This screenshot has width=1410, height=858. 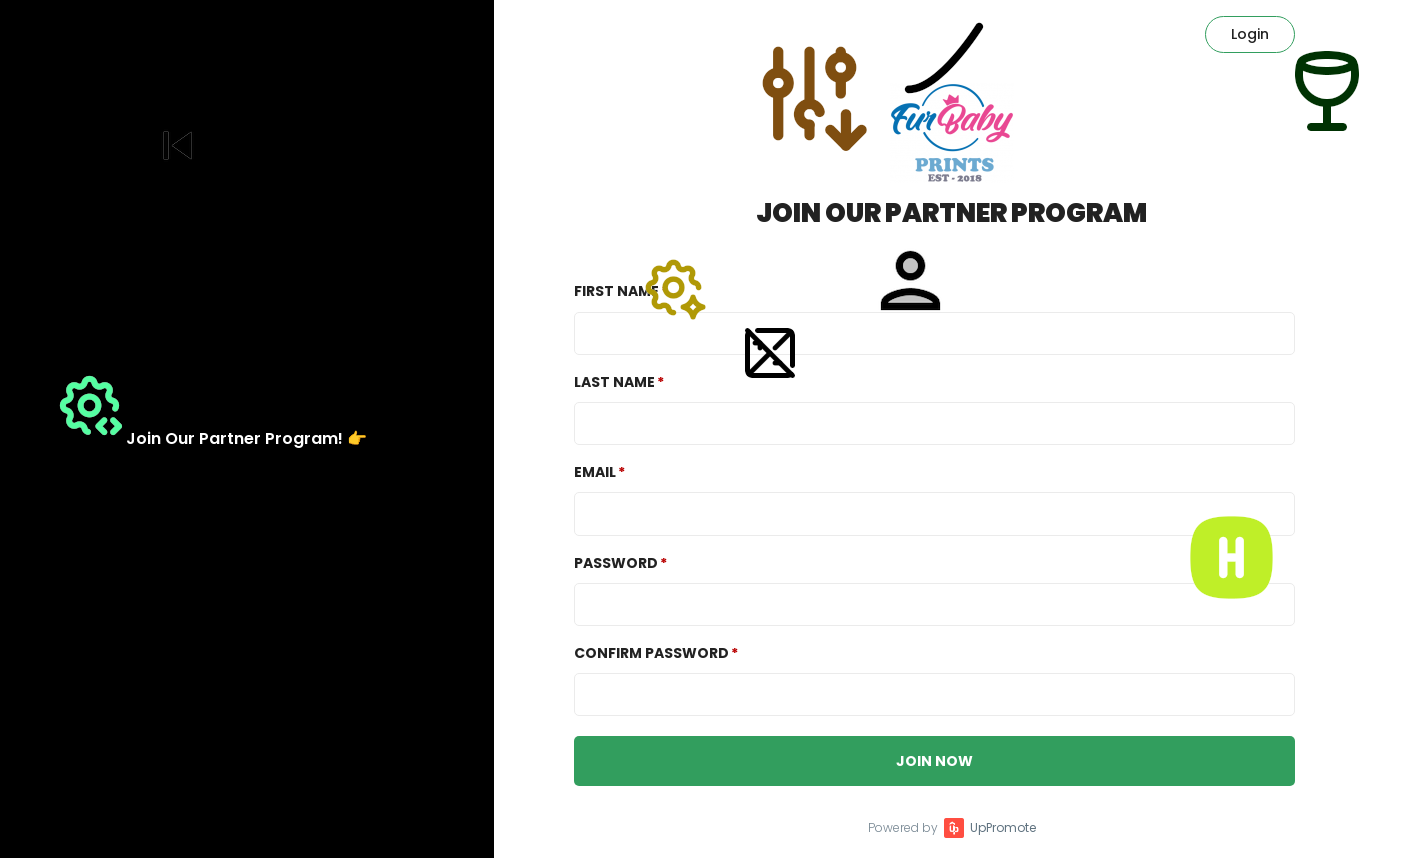 I want to click on apply ease-in animation timing, so click(x=944, y=58).